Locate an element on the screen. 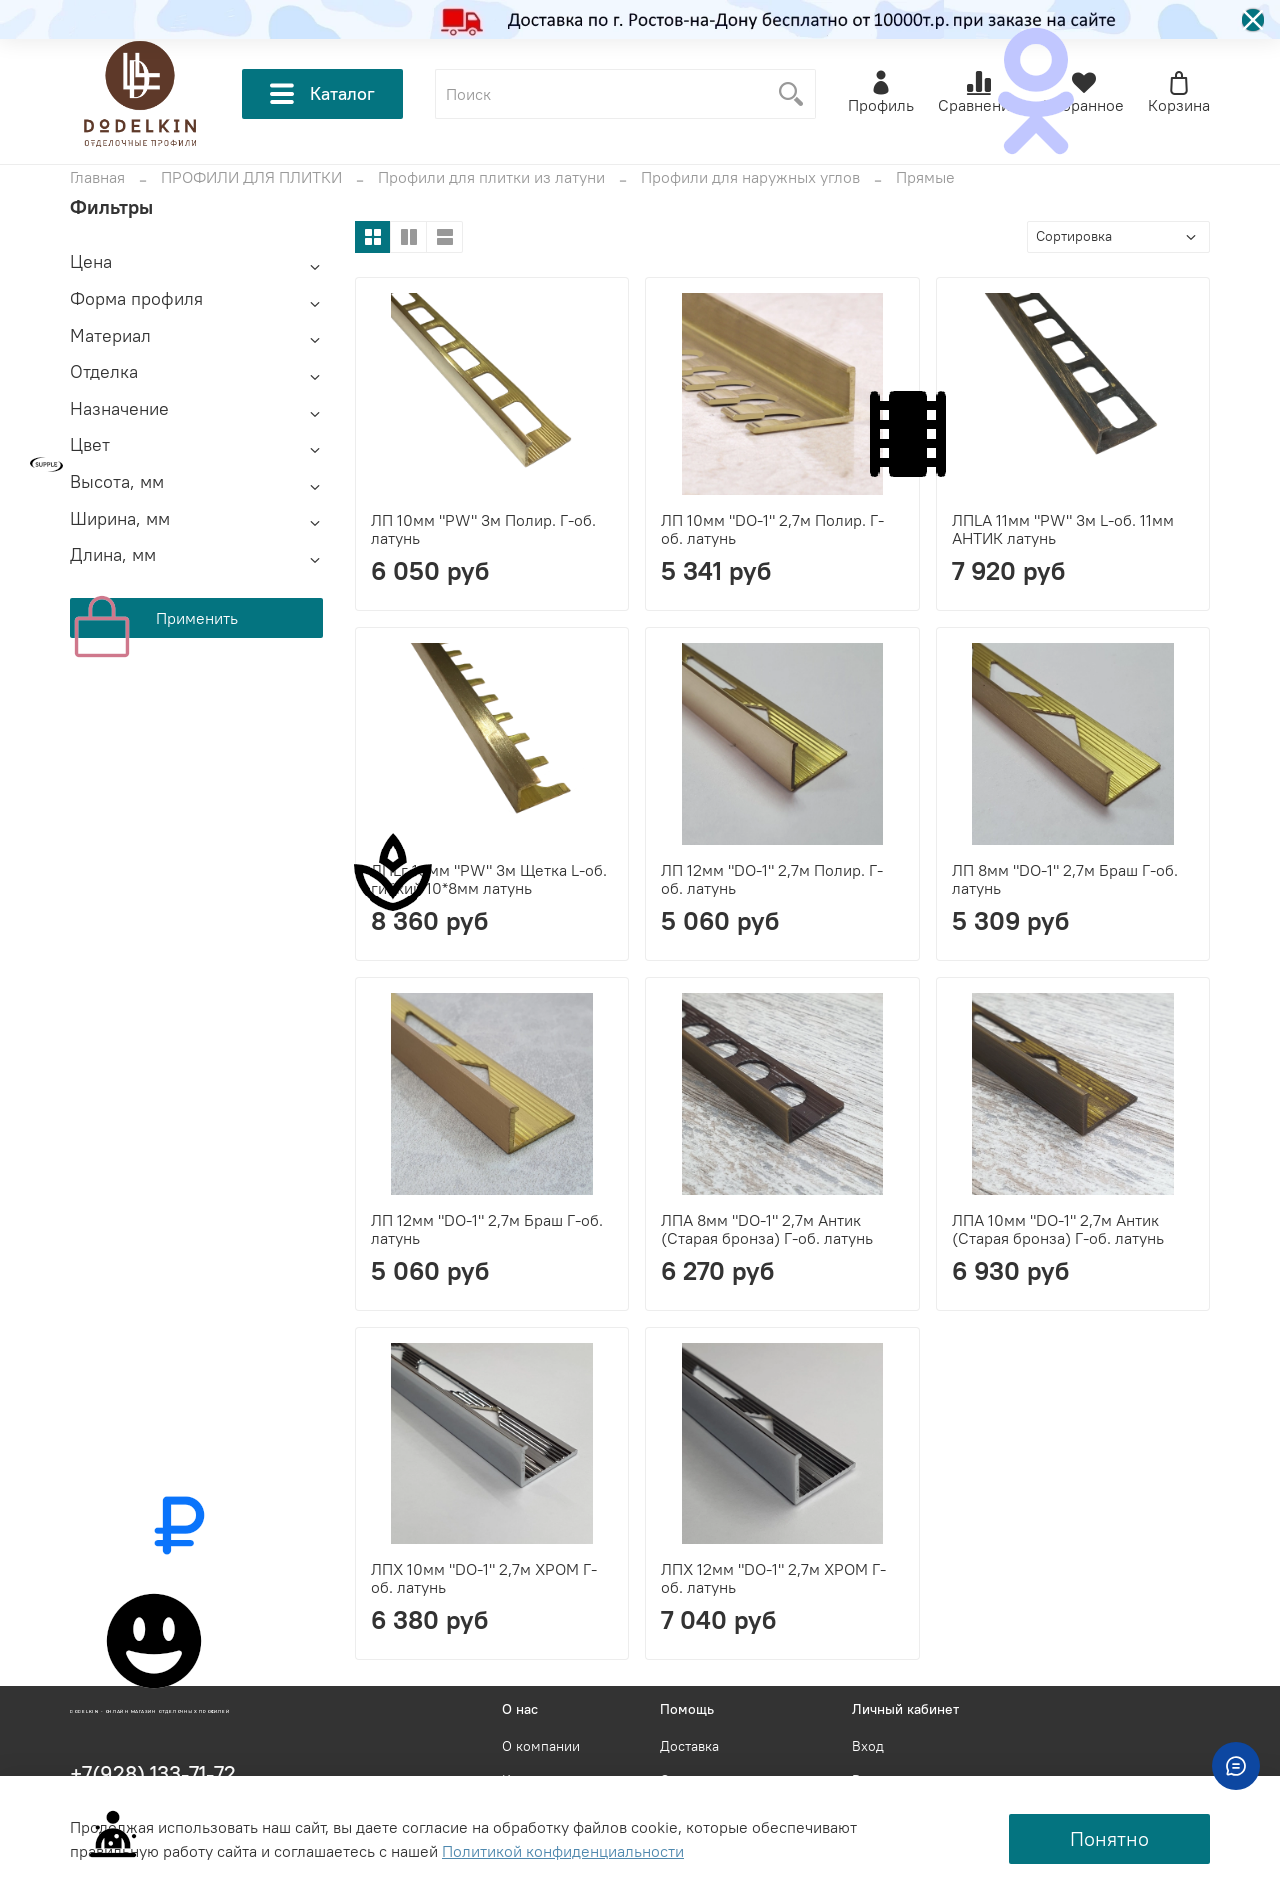 The width and height of the screenshot is (1280, 1890). browse local movies or theaters nearby is located at coordinates (908, 434).